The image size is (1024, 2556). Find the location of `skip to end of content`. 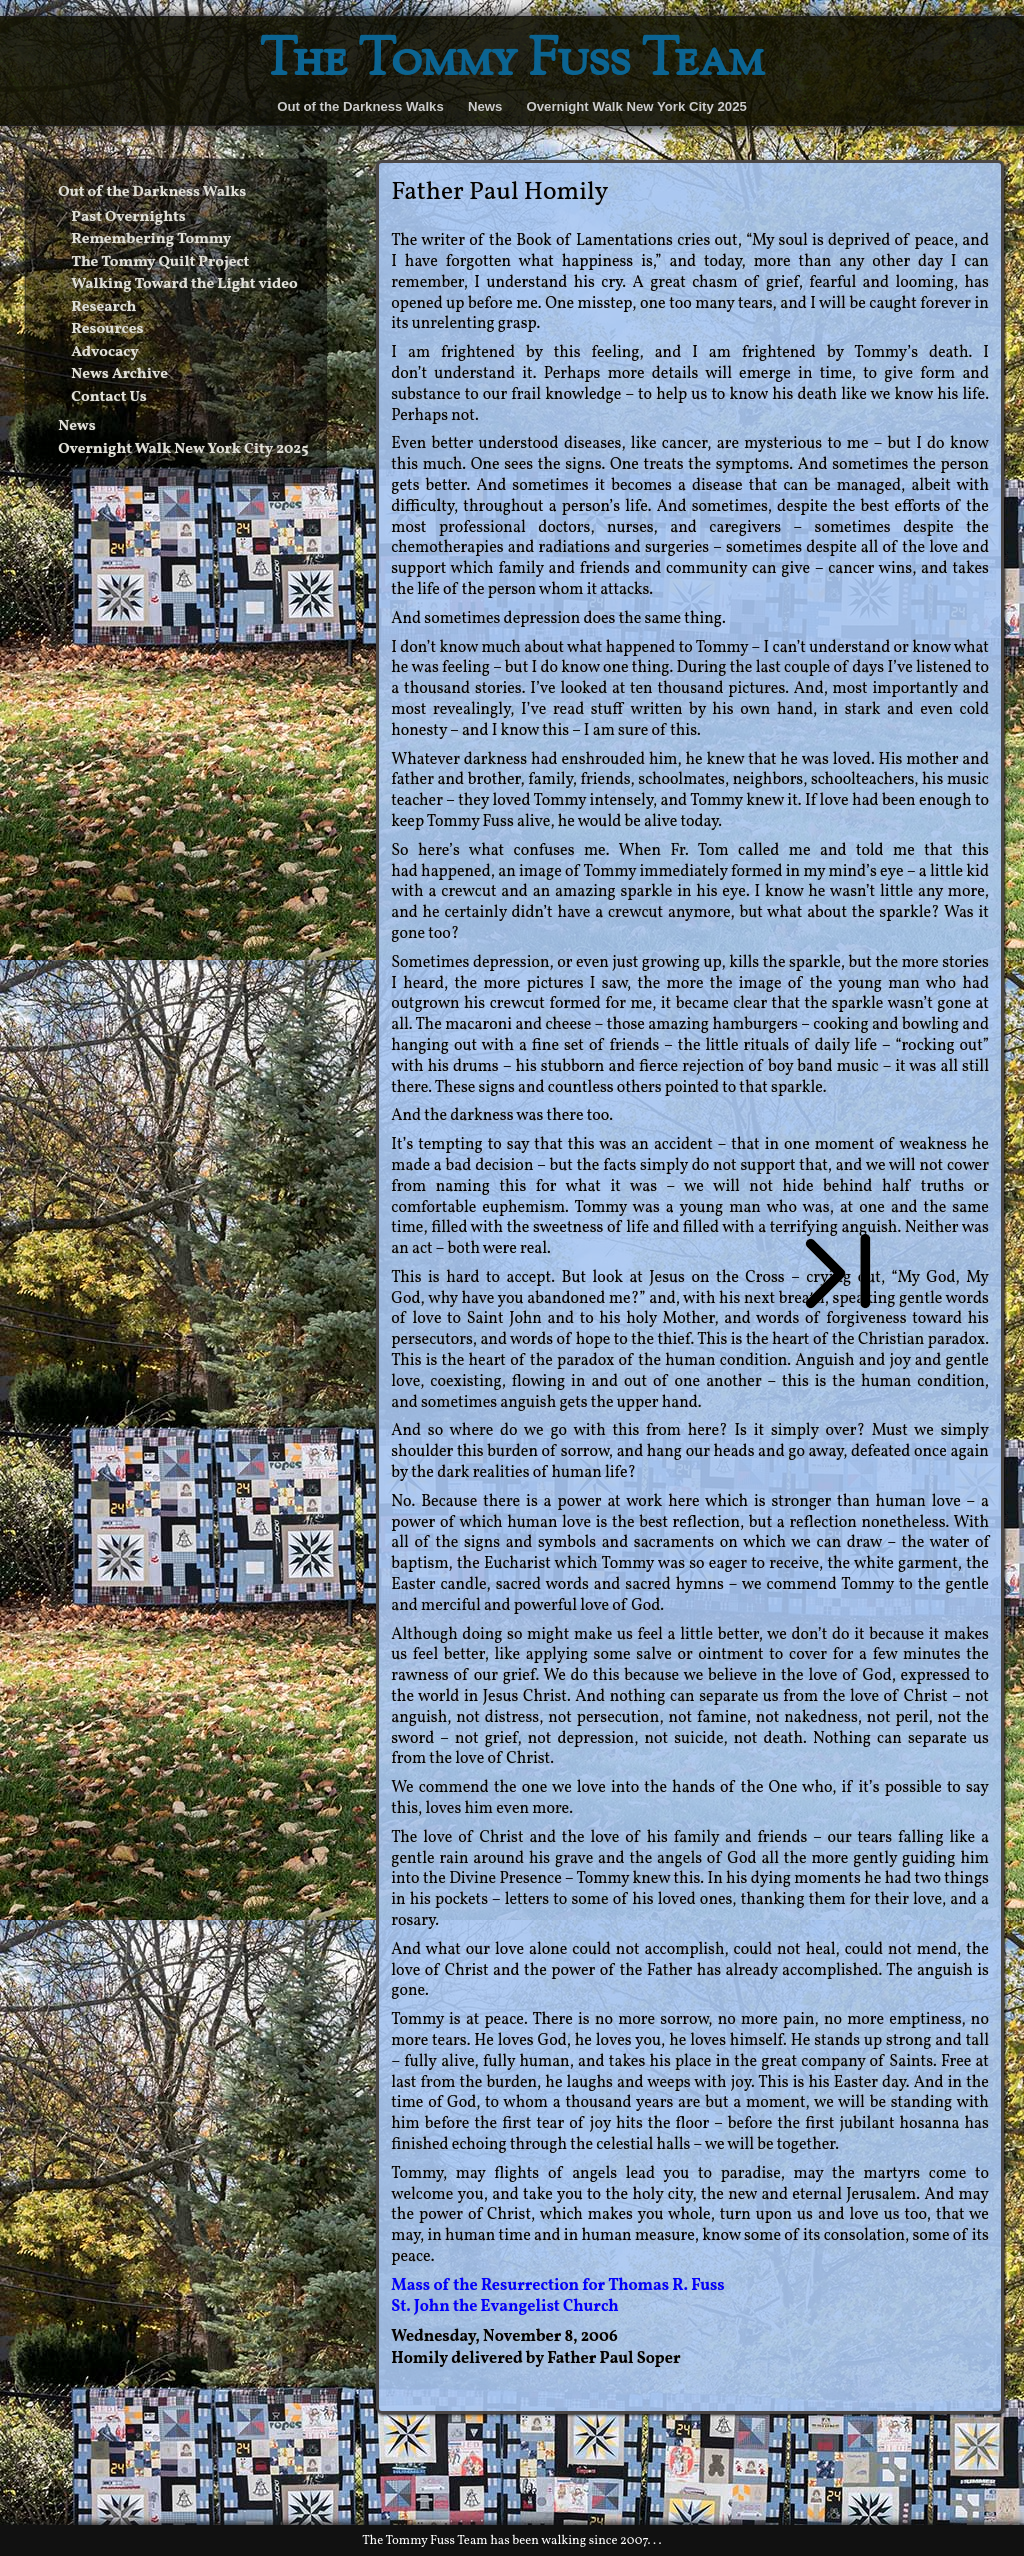

skip to end of content is located at coordinates (840, 1273).